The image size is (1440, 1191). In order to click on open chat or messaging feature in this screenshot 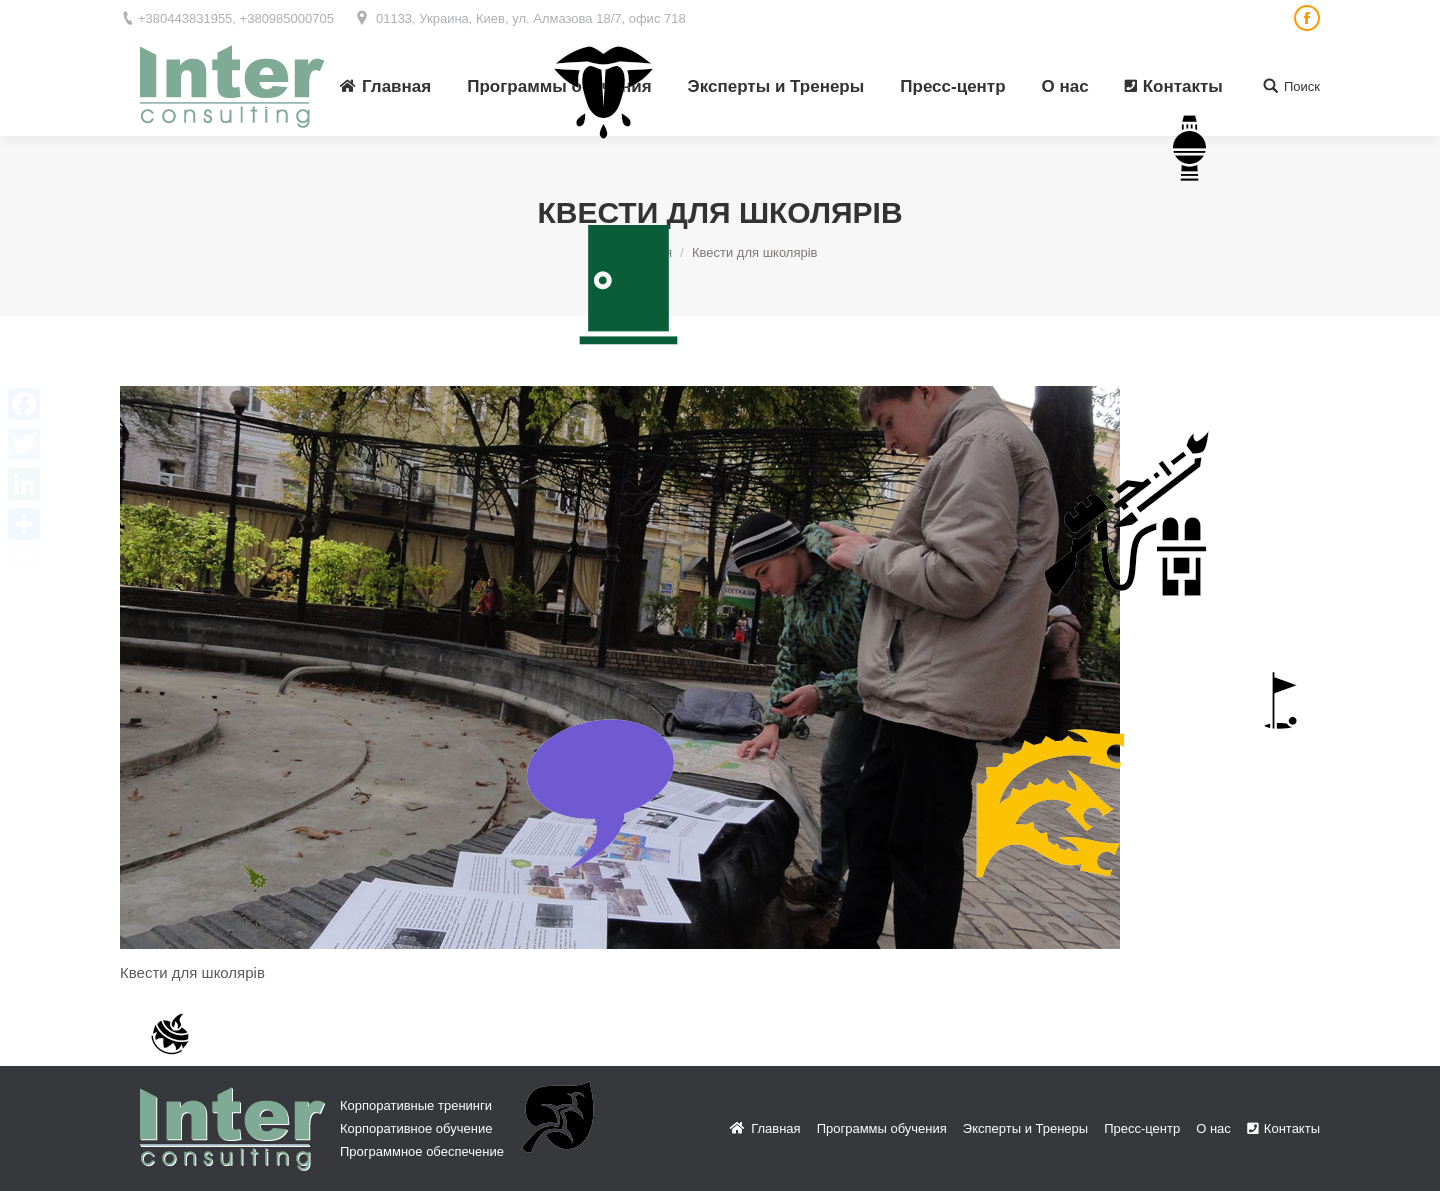, I will do `click(600, 794)`.